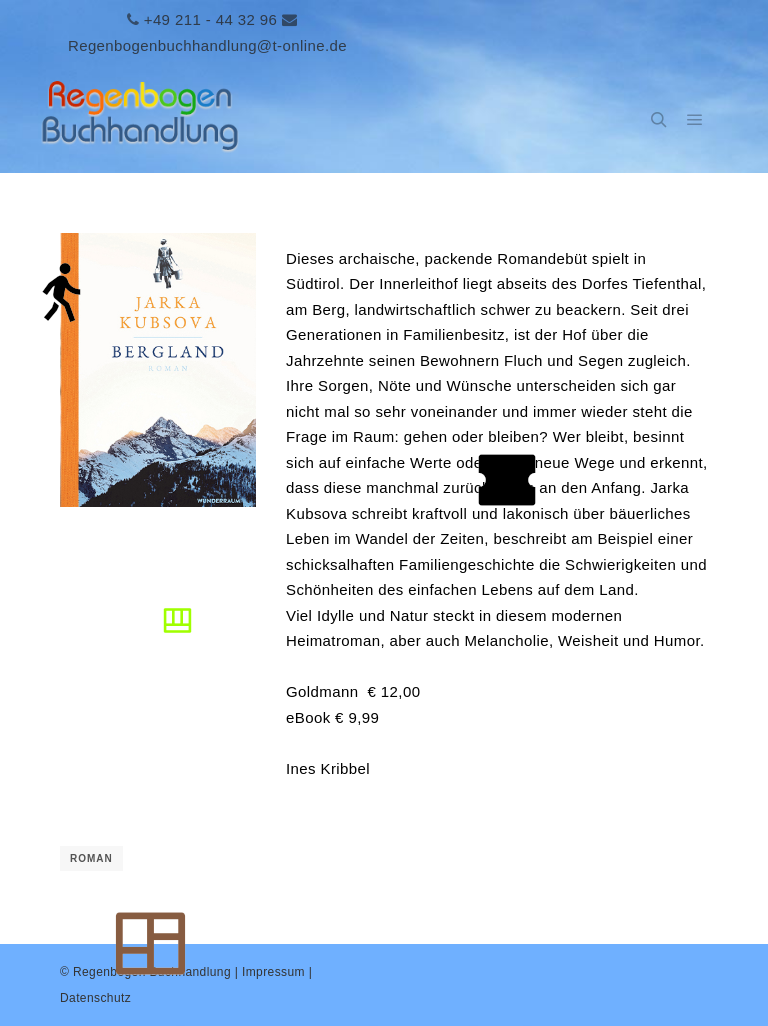 The width and height of the screenshot is (768, 1026). What do you see at coordinates (507, 480) in the screenshot?
I see `view your tickets or passes` at bounding box center [507, 480].